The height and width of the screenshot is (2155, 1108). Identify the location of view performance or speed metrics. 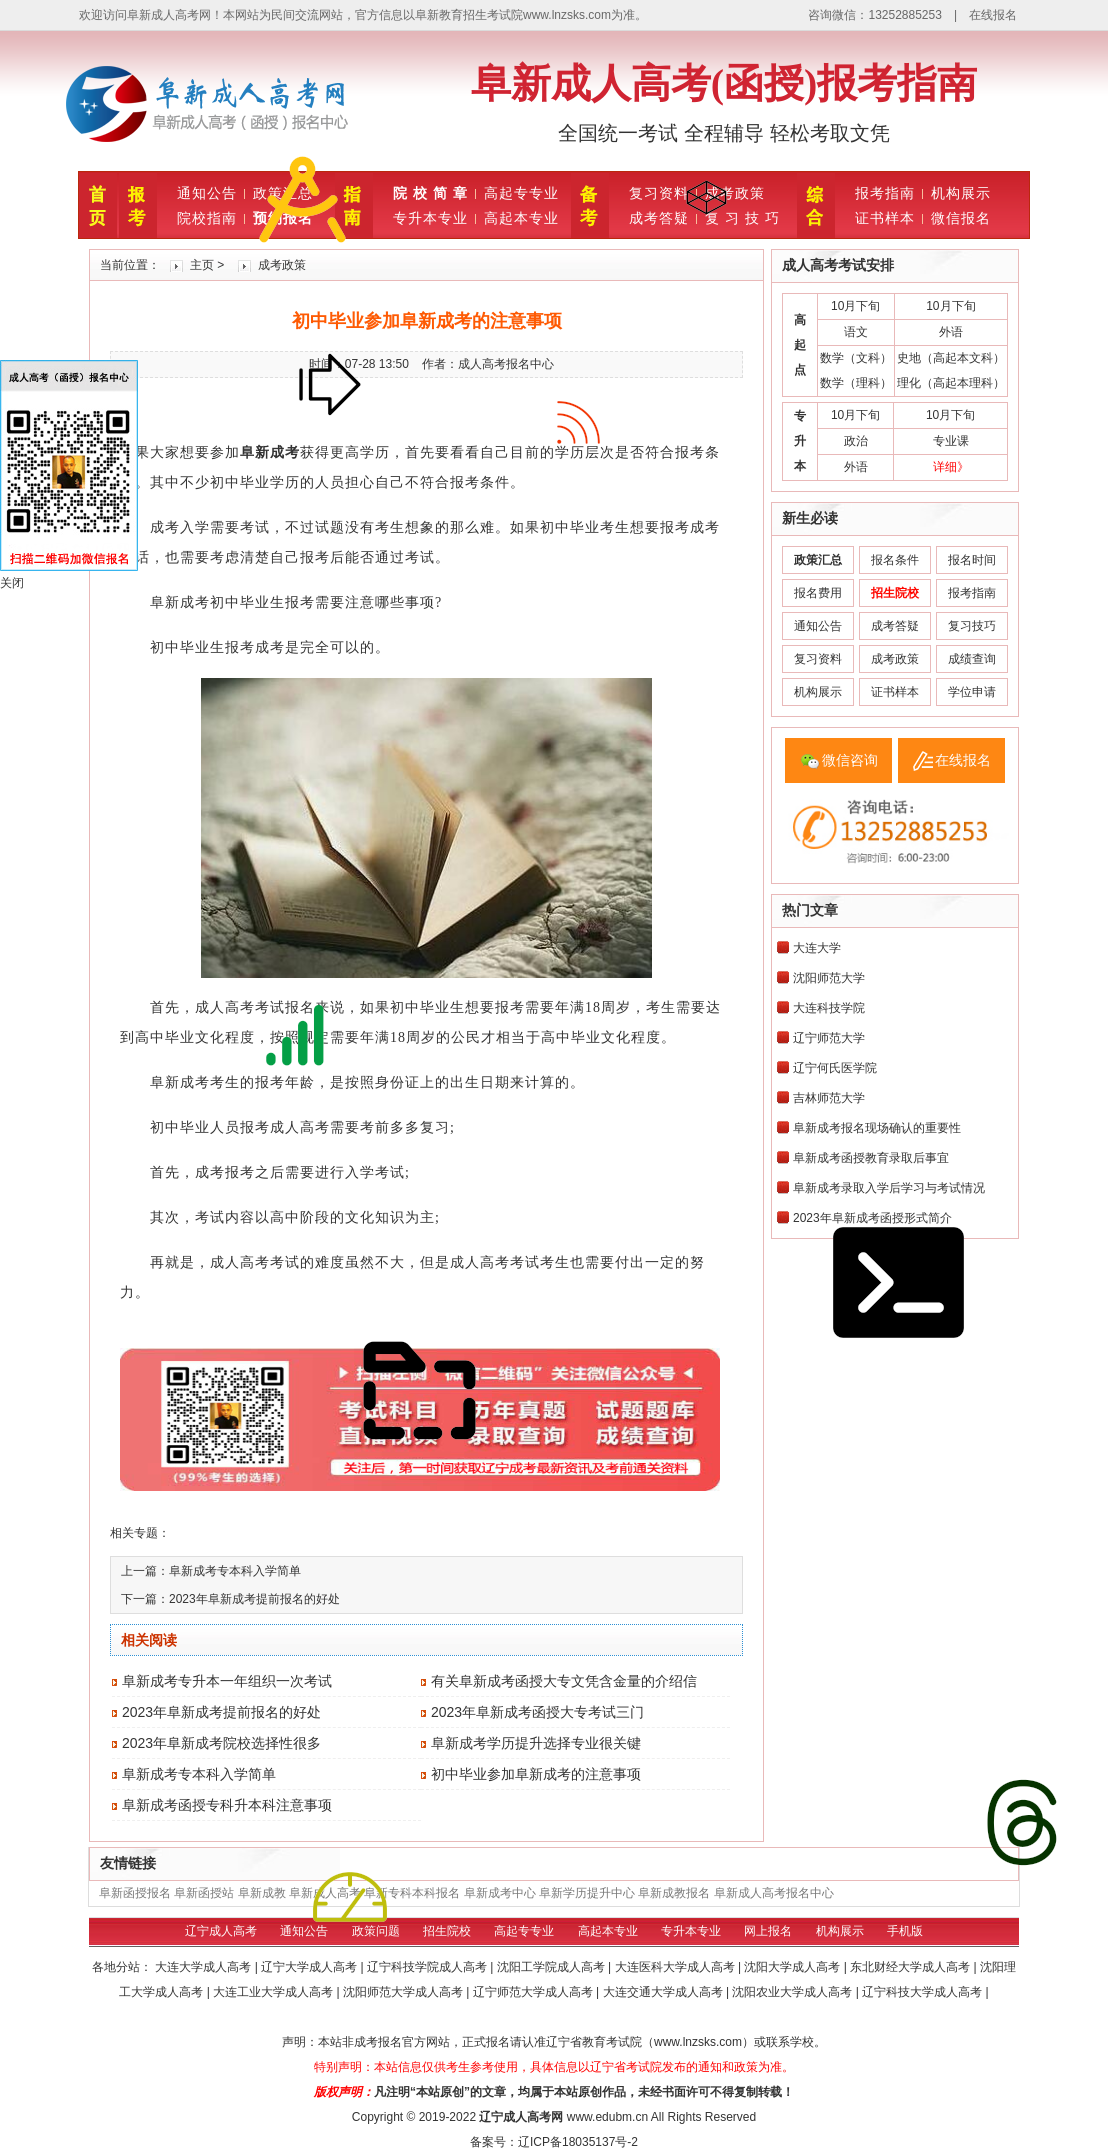
(350, 1901).